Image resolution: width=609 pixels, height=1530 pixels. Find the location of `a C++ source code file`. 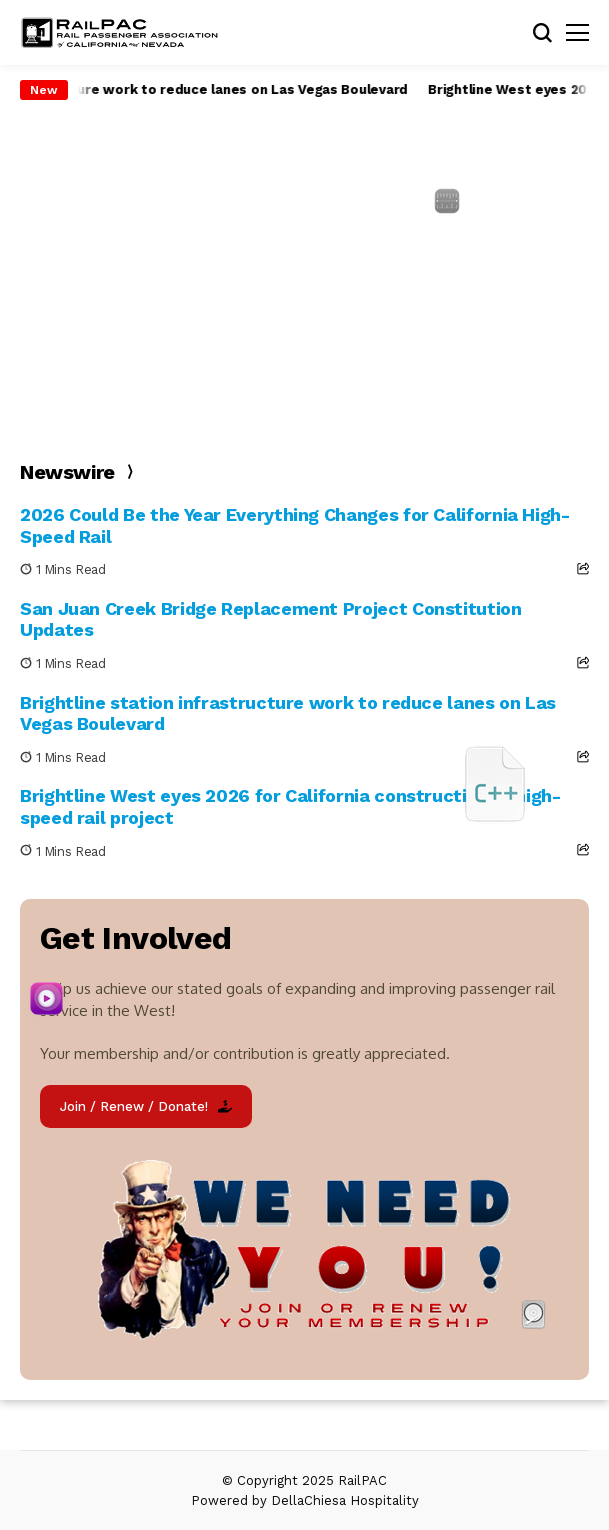

a C++ source code file is located at coordinates (495, 784).